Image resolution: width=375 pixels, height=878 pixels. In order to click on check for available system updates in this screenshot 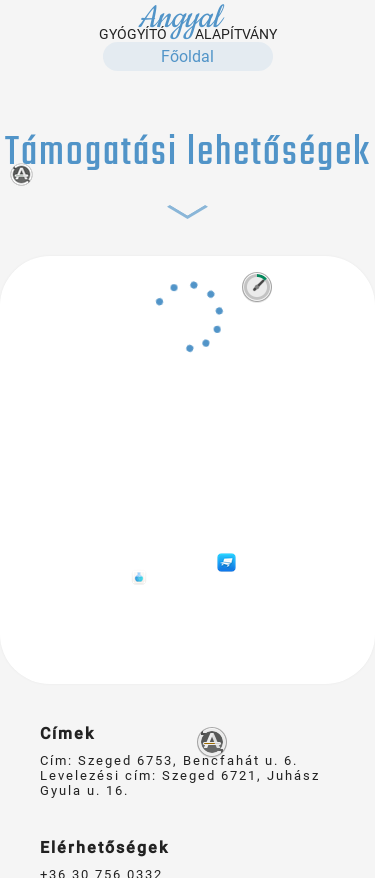, I will do `click(21, 174)`.